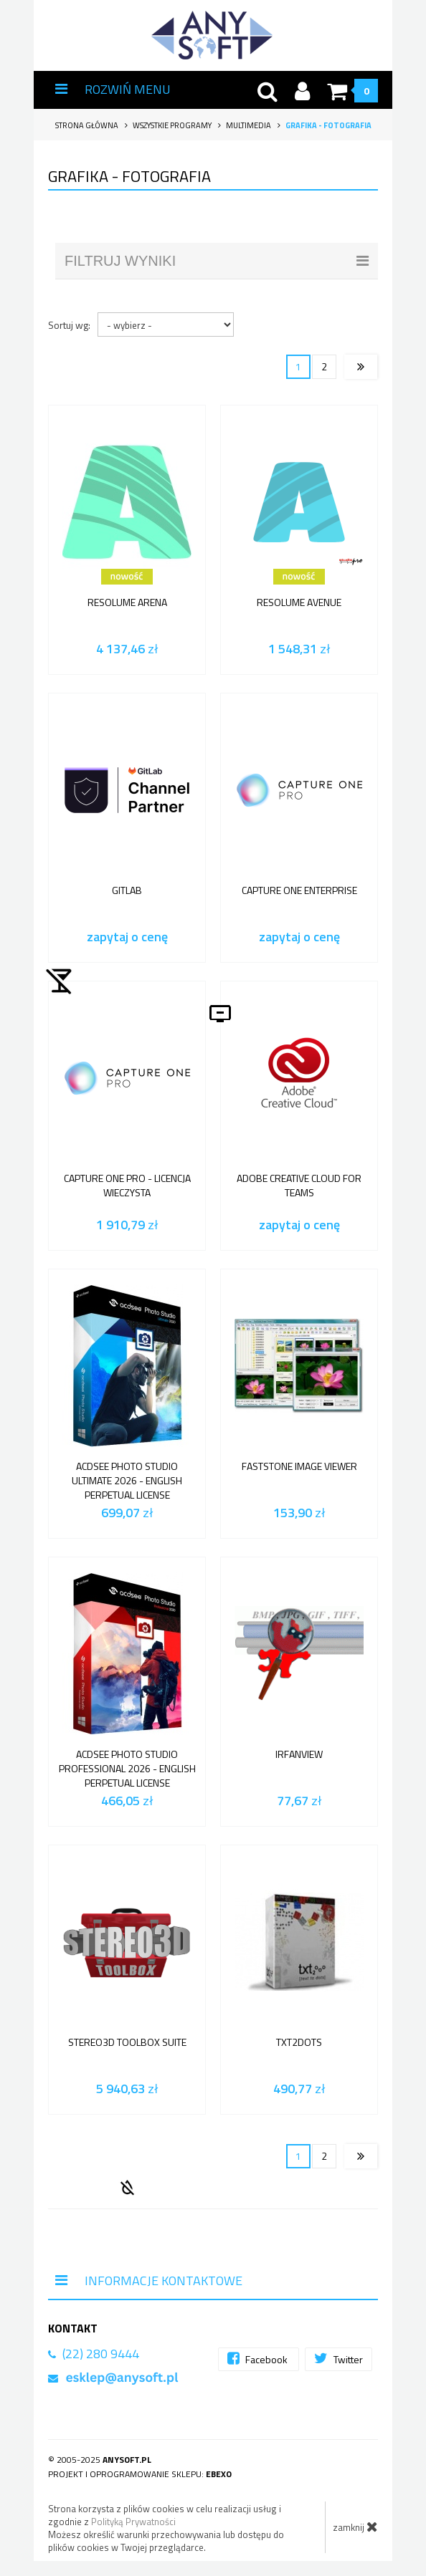  Describe the element at coordinates (220, 1014) in the screenshot. I see `remove video from playback queue` at that location.